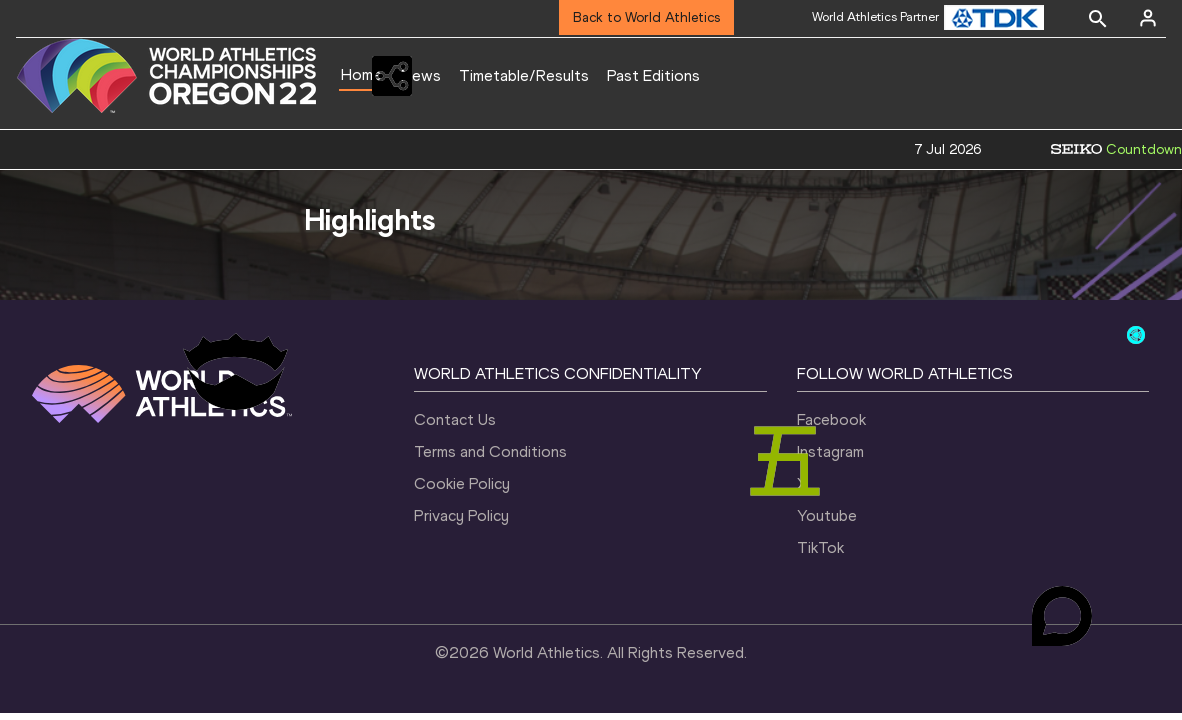 The image size is (1182, 720). I want to click on navigate to the nim programming language website, so click(235, 371).